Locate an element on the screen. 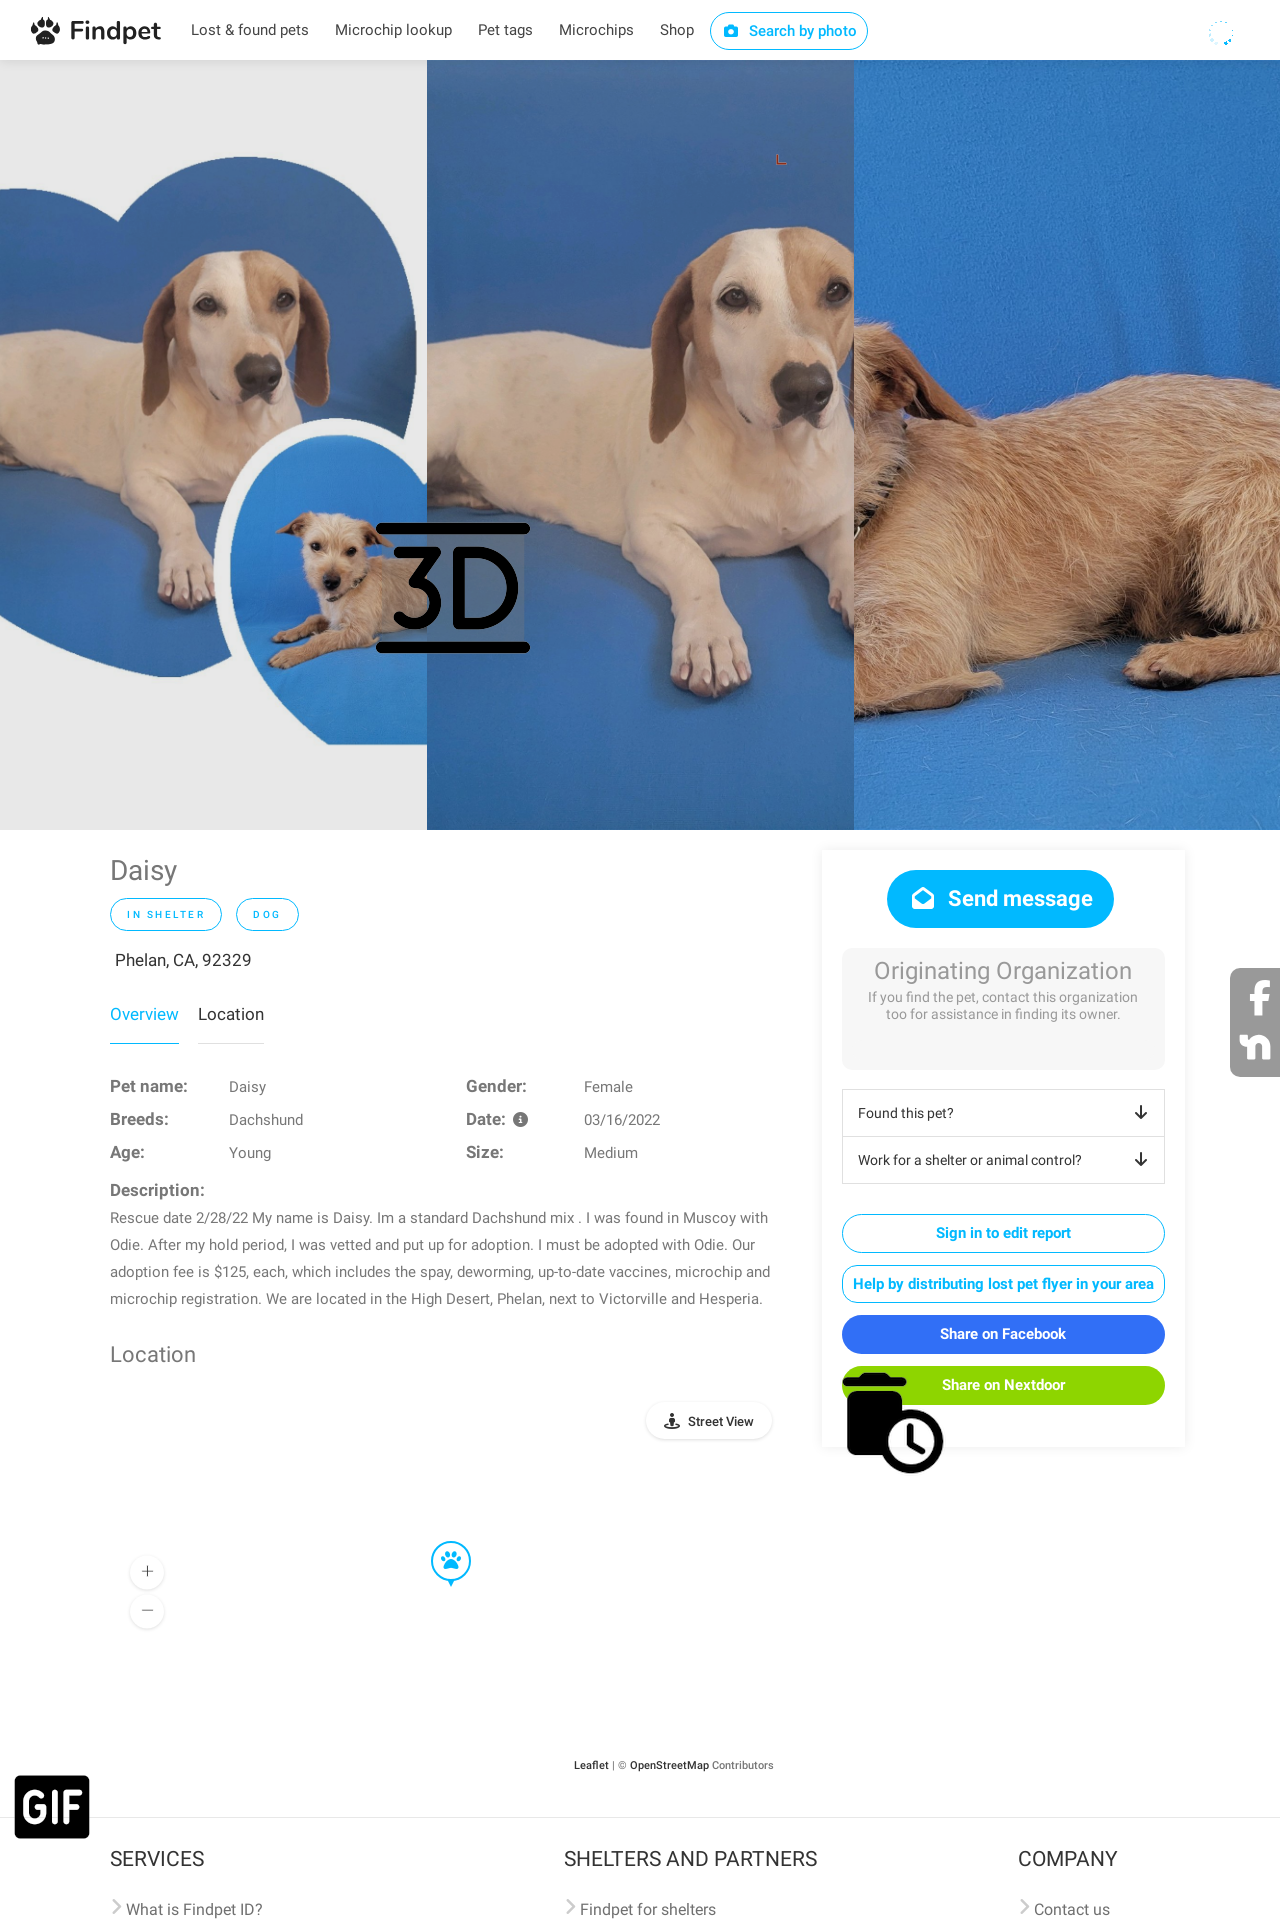 Image resolution: width=1280 pixels, height=1924 pixels. navigate to the bottom-left corner is located at coordinates (781, 159).